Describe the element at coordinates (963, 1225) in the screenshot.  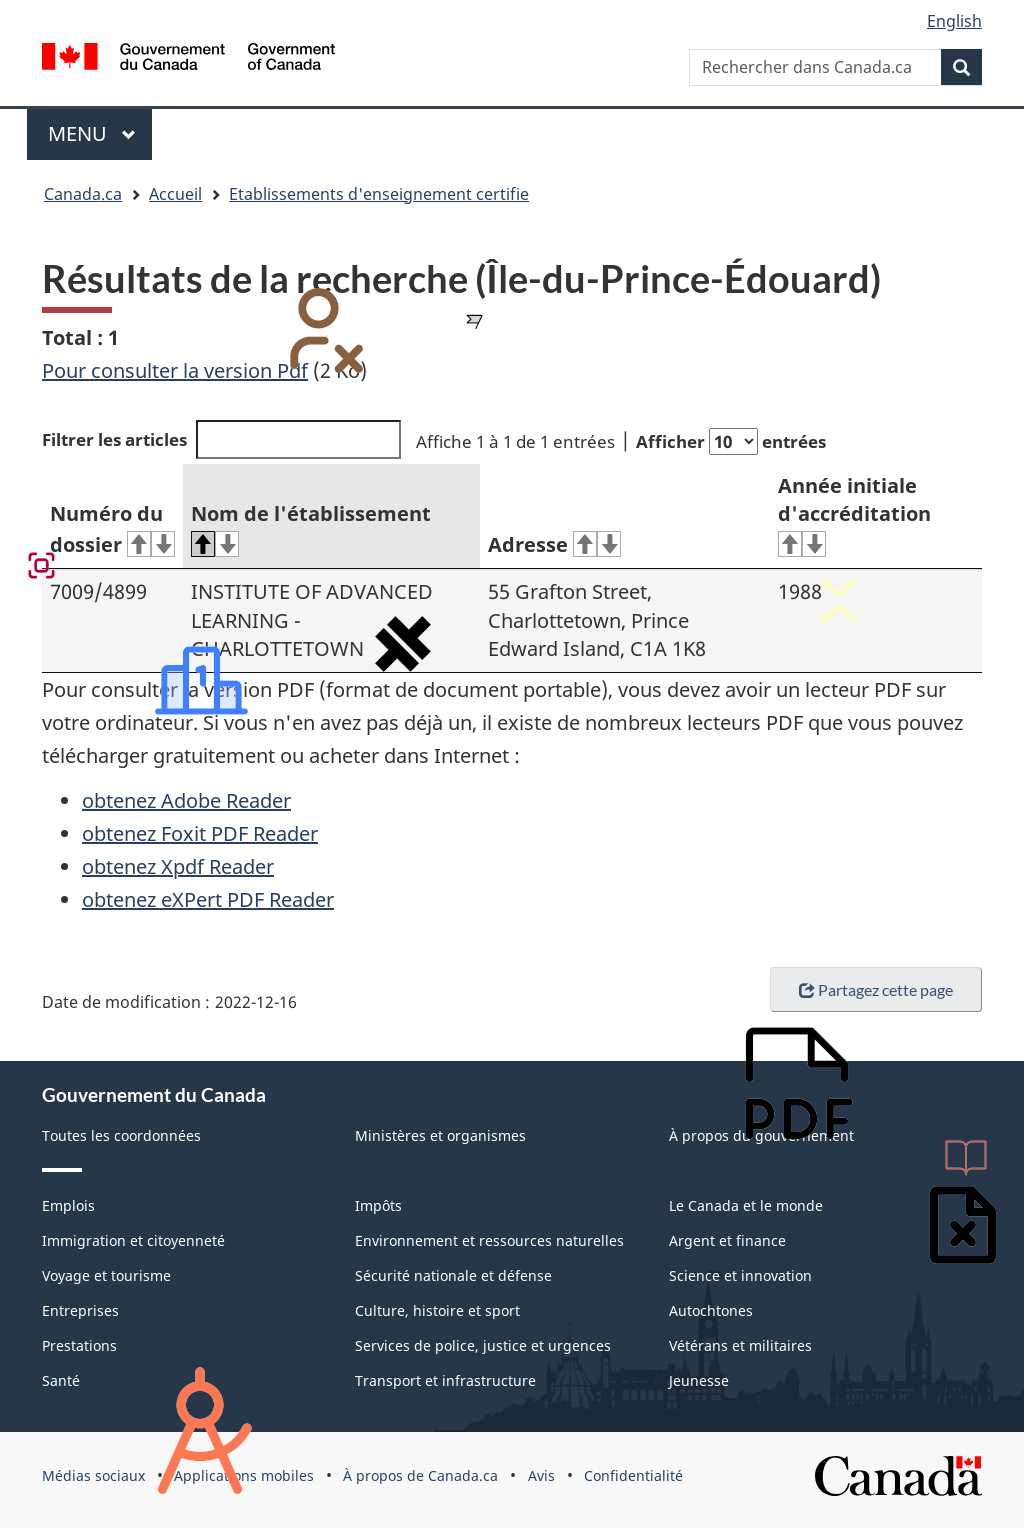
I see `delete or remove a file` at that location.